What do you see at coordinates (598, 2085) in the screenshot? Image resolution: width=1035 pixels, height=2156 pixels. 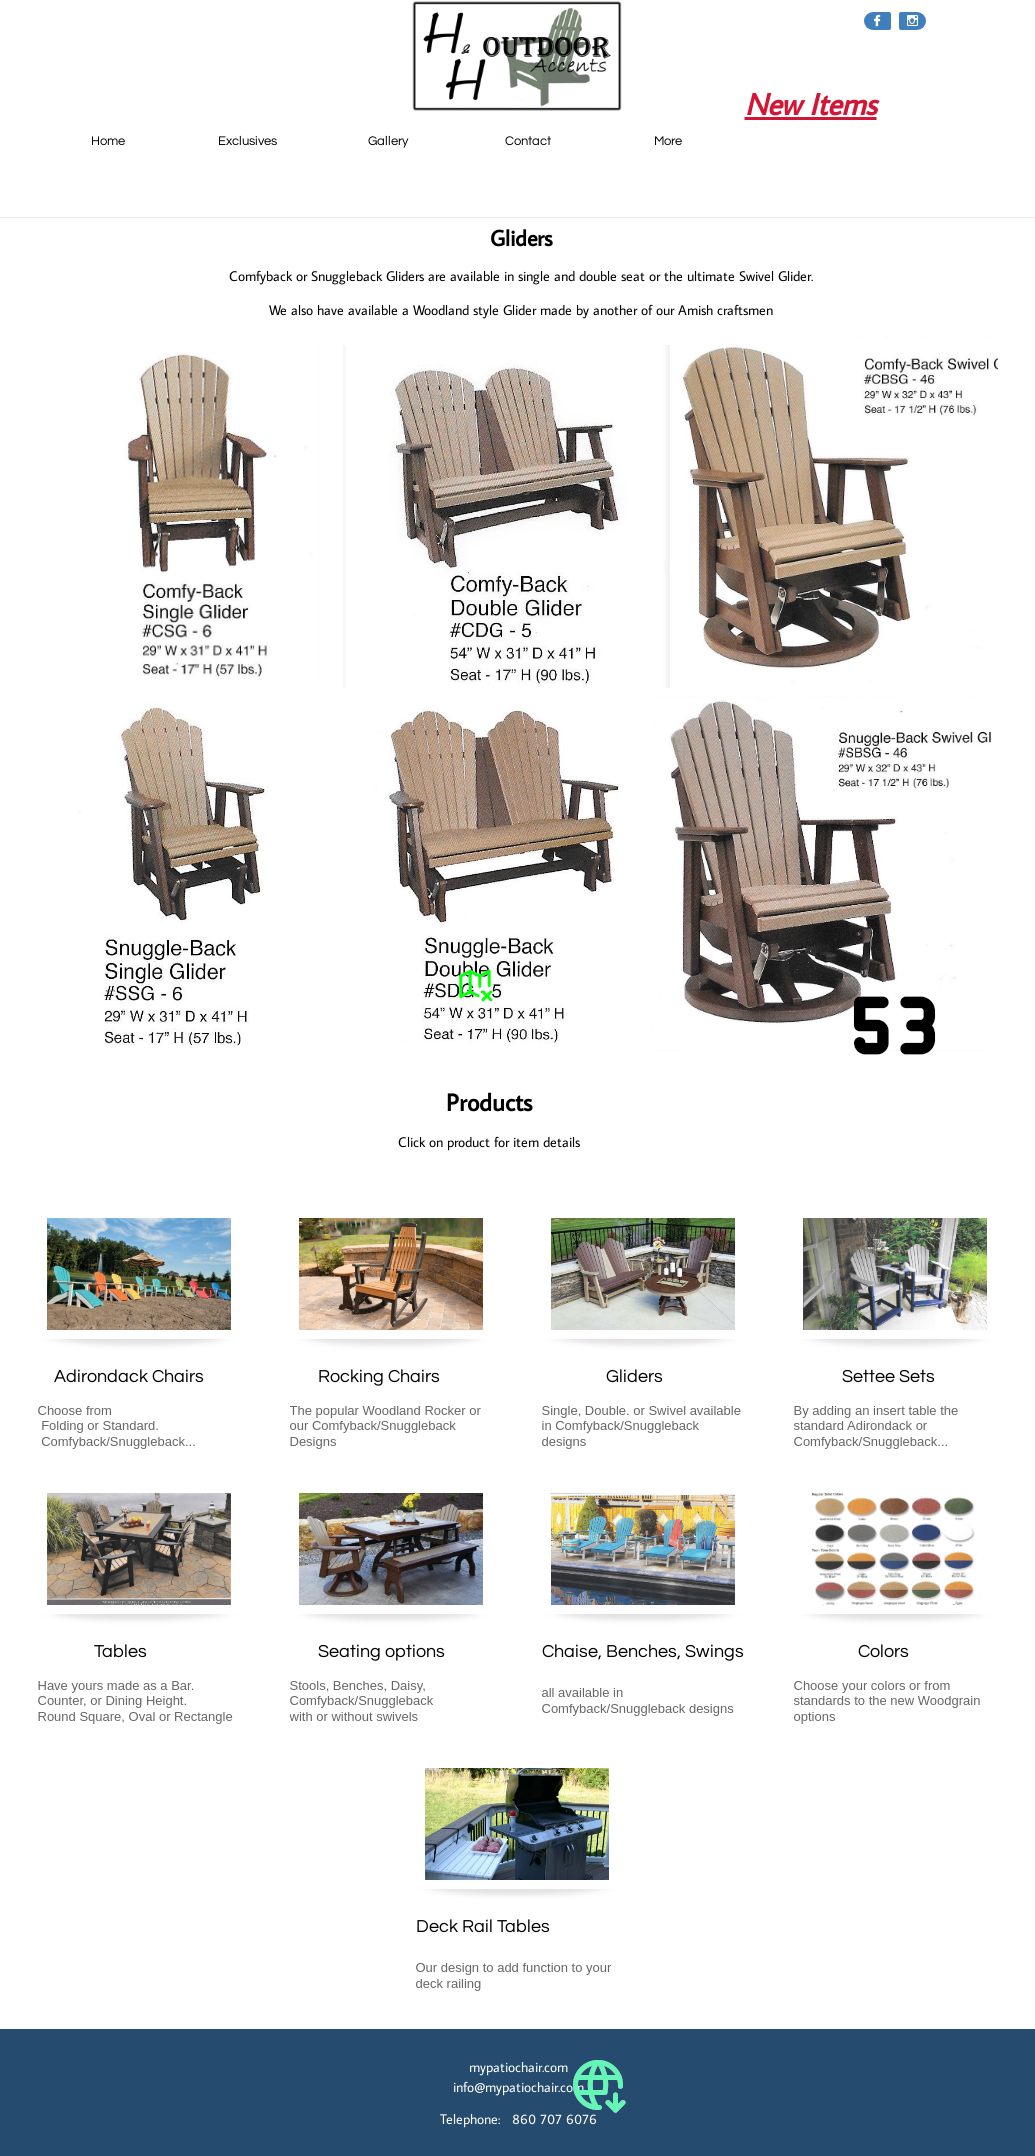 I see `download from the web` at bounding box center [598, 2085].